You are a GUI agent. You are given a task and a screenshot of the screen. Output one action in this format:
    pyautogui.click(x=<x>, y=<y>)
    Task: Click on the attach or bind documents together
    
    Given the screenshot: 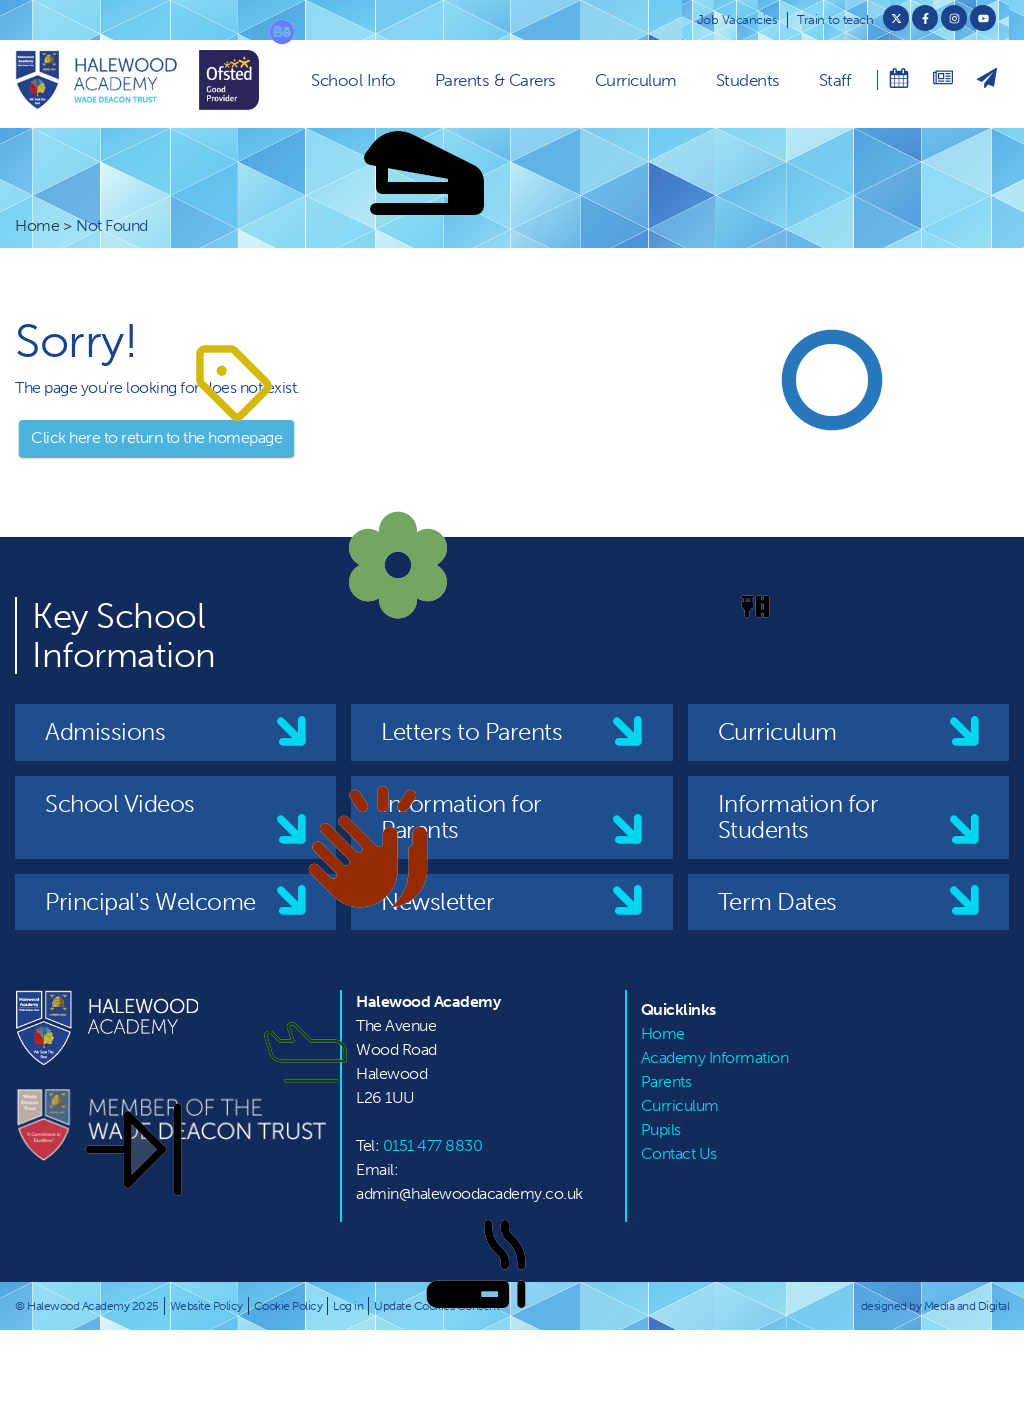 What is the action you would take?
    pyautogui.click(x=424, y=173)
    